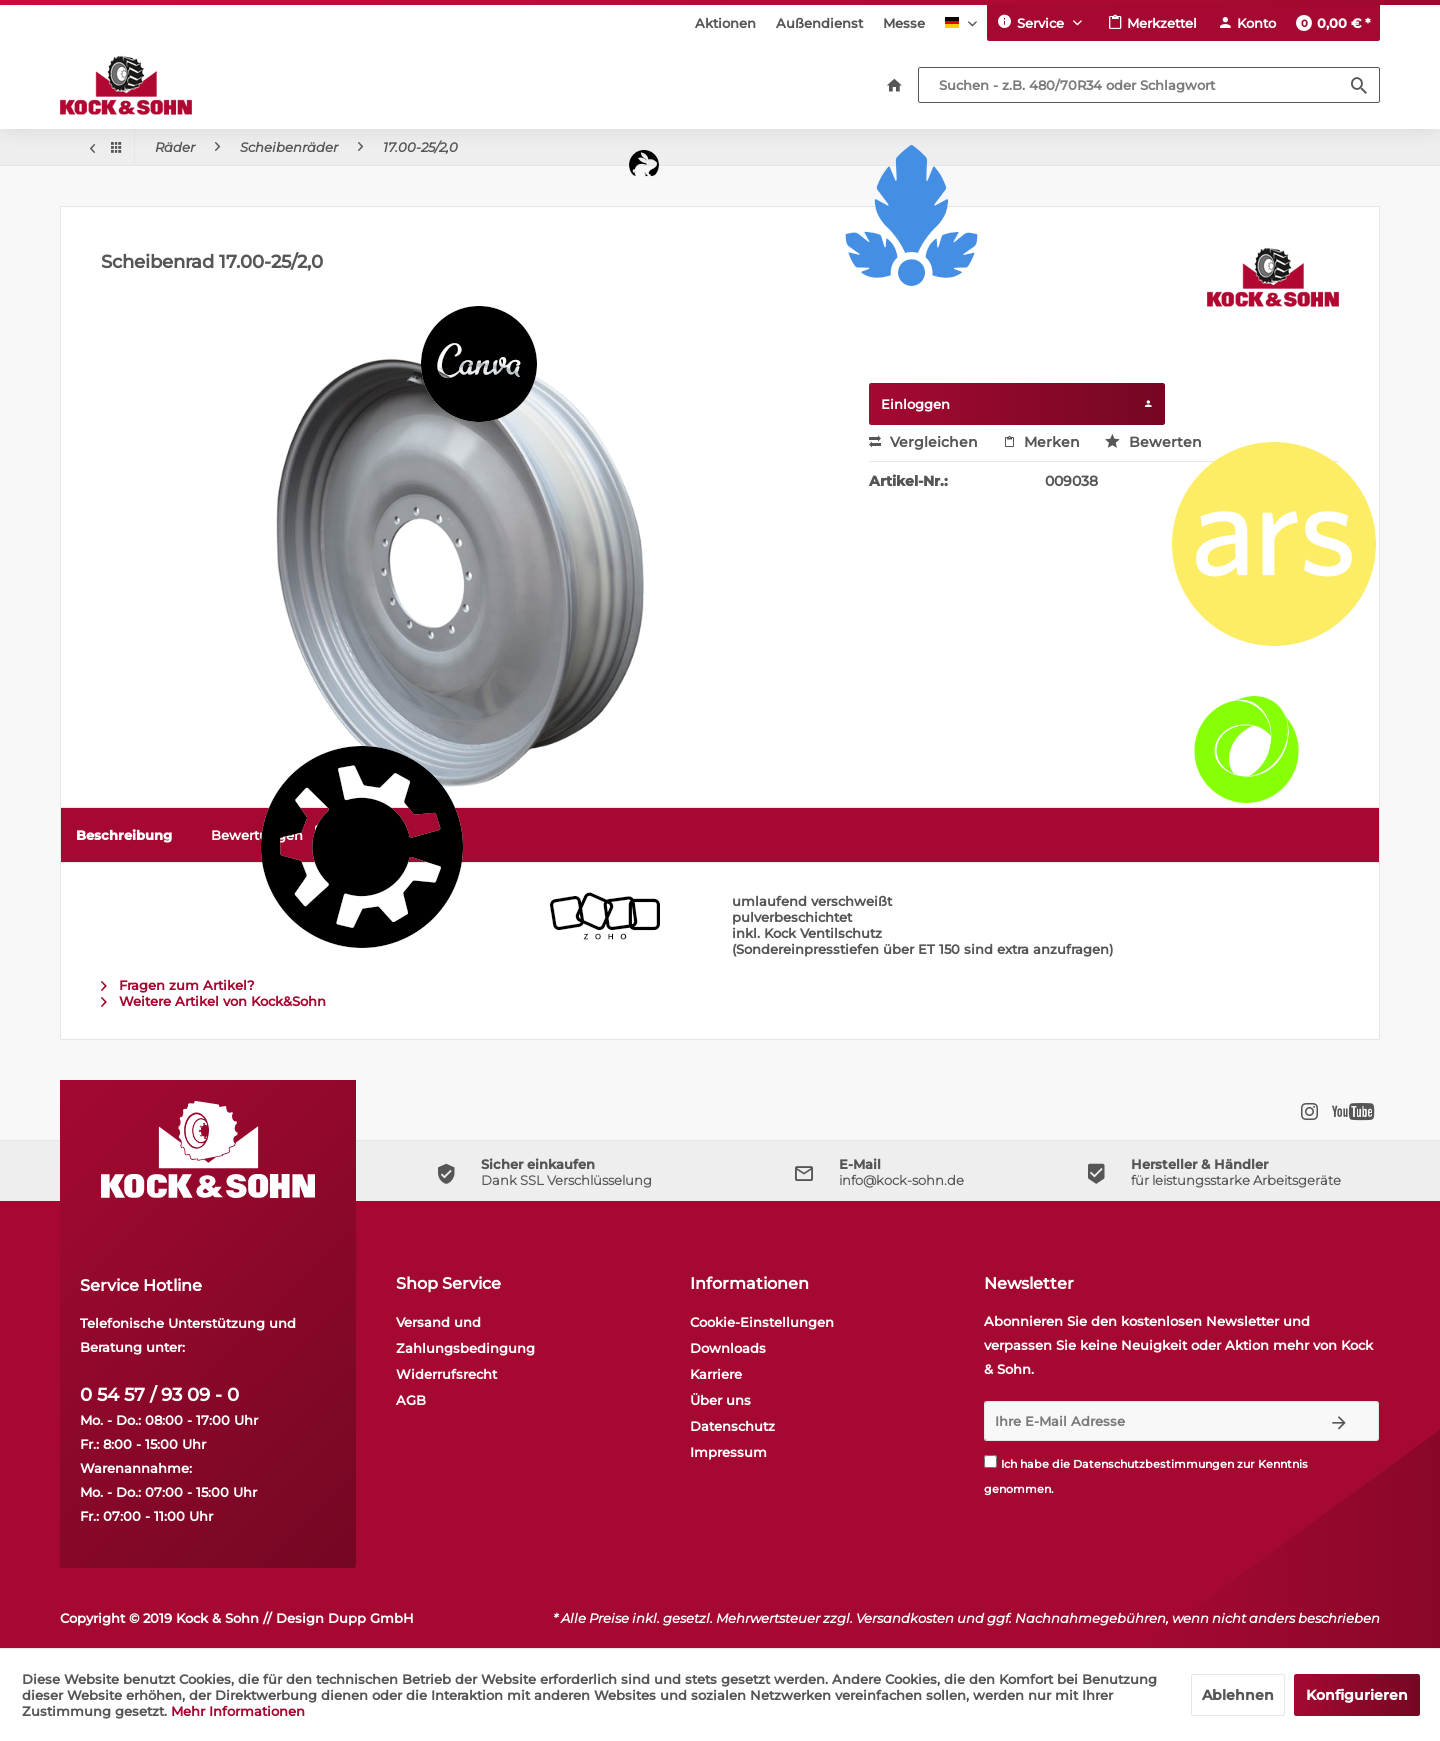  What do you see at coordinates (605, 916) in the screenshot?
I see `open zoho app or service` at bounding box center [605, 916].